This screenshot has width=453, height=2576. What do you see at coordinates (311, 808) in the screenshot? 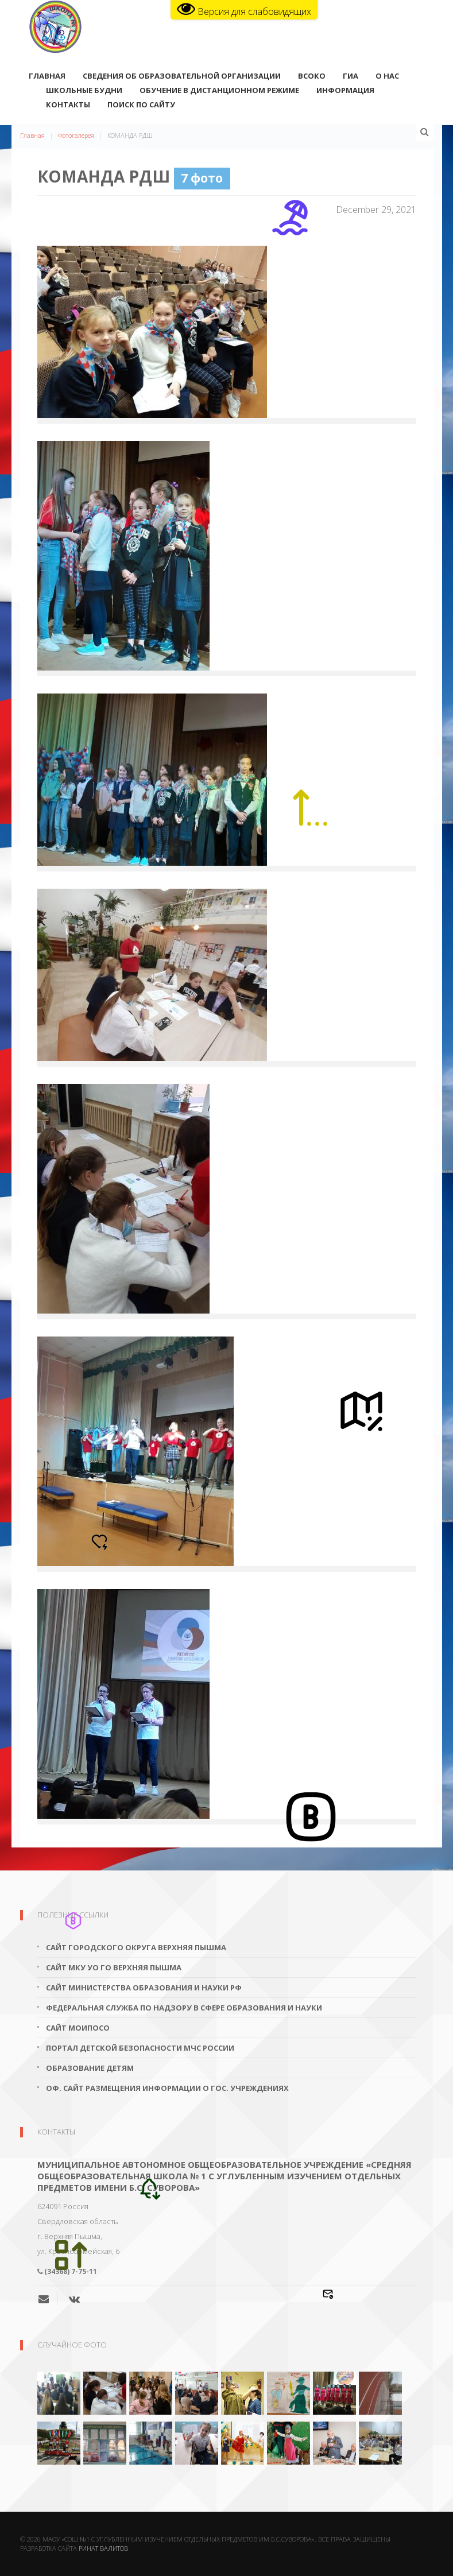
I see `represents the y-axis in a chart or graph` at bounding box center [311, 808].